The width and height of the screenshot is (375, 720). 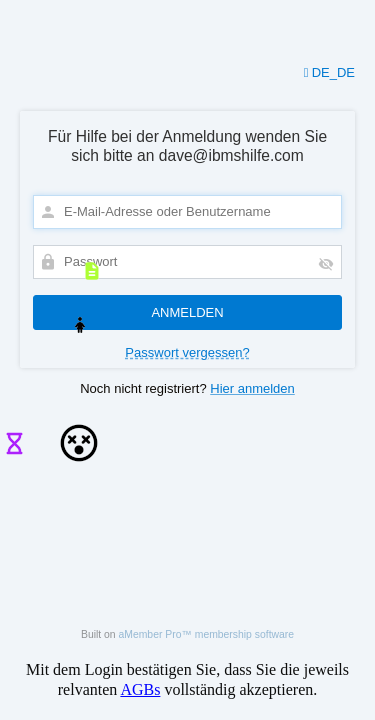 I want to click on indicates child or kid-friendly content, so click(x=80, y=325).